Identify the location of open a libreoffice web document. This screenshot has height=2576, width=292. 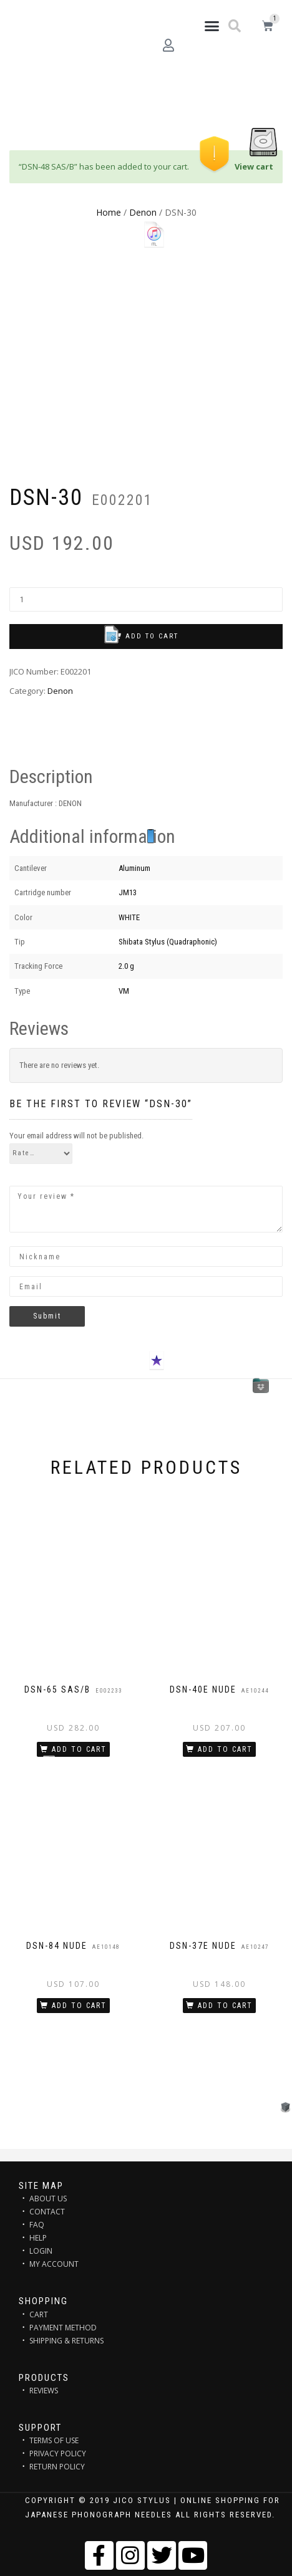
(111, 634).